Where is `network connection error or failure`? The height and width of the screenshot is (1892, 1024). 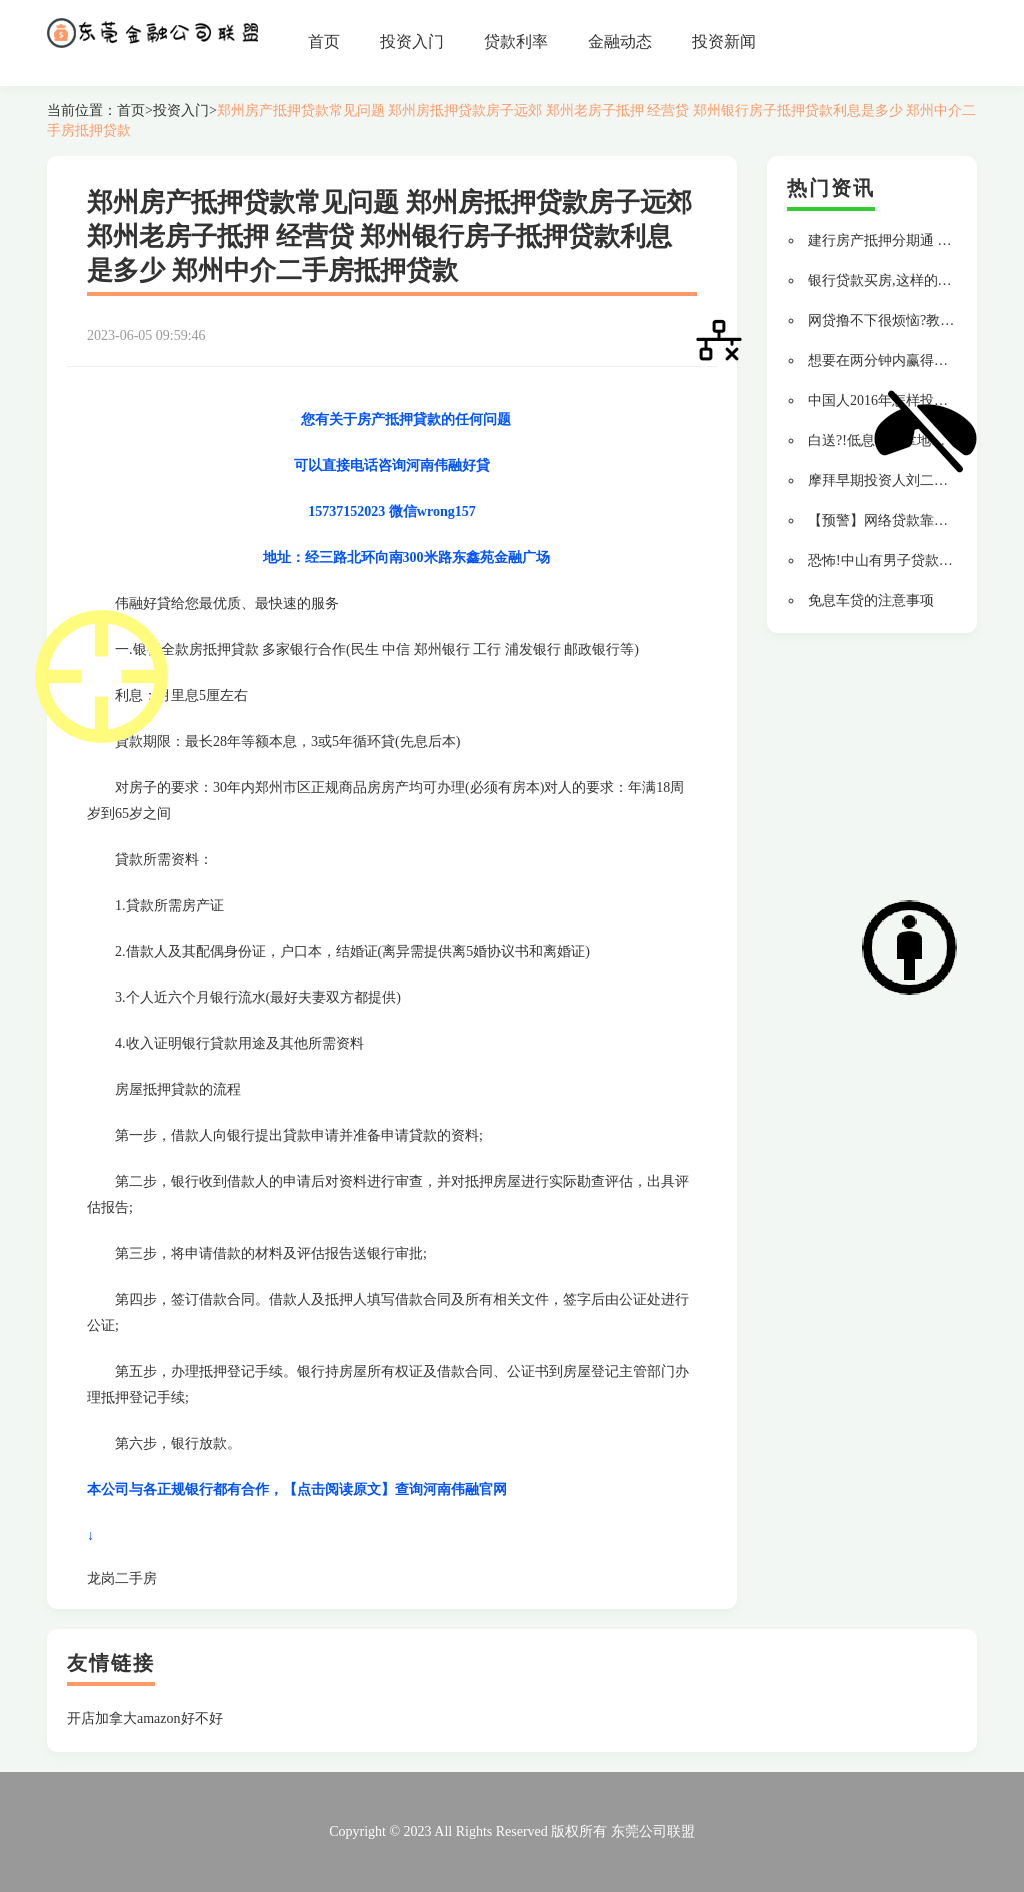 network connection error or failure is located at coordinates (719, 341).